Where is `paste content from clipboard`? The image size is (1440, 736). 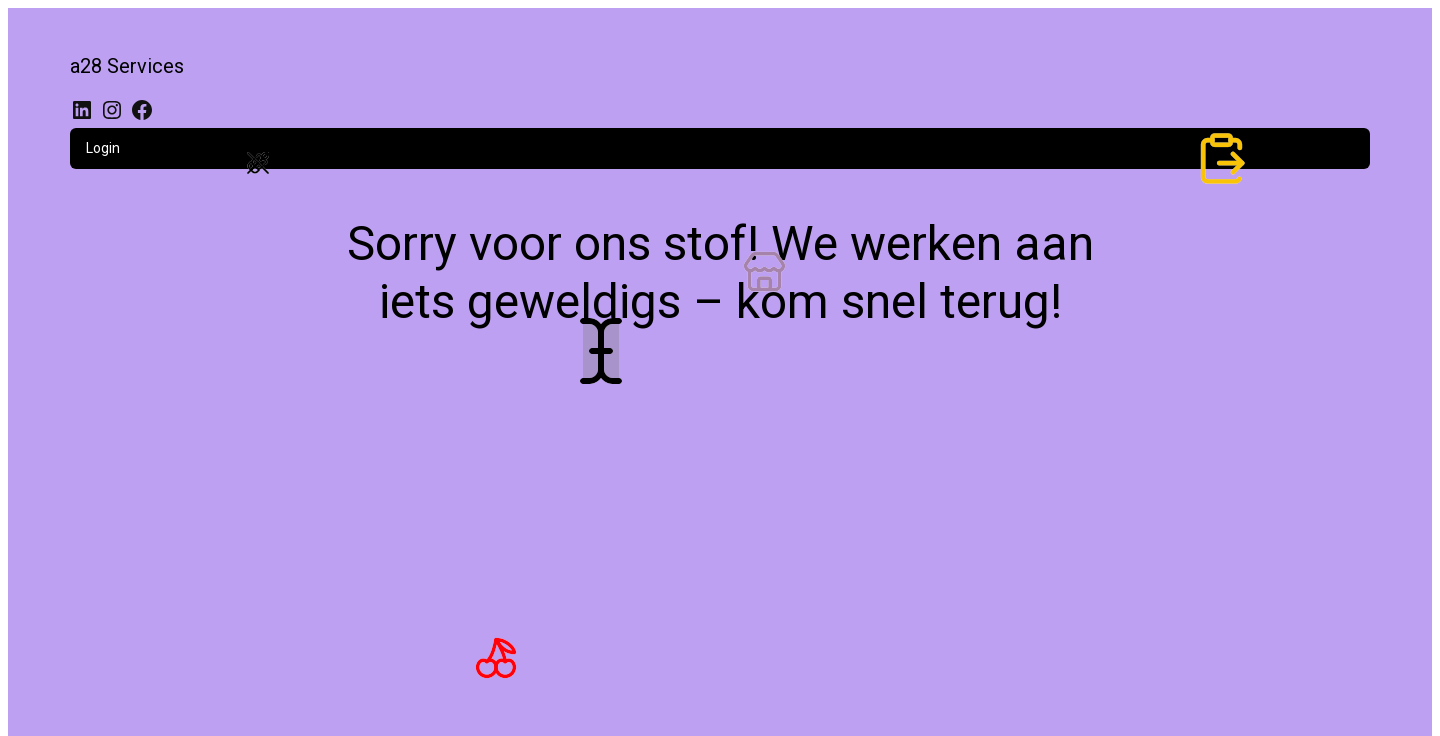
paste content from clipboard is located at coordinates (1221, 158).